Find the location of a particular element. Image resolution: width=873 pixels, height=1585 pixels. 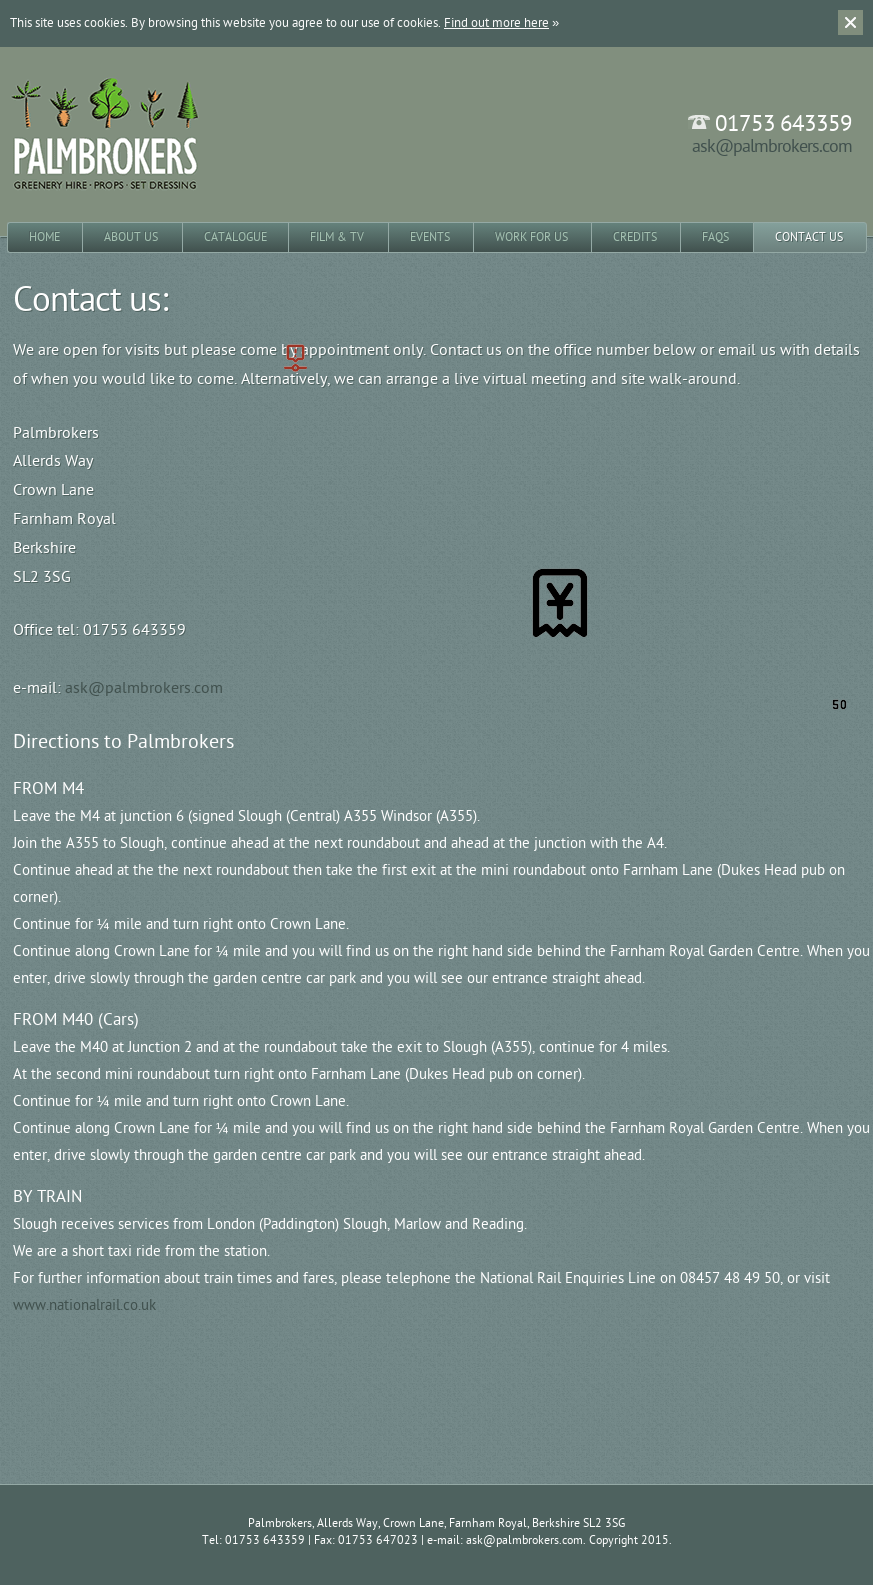

indicates a timeline event requiring attention is located at coordinates (295, 357).